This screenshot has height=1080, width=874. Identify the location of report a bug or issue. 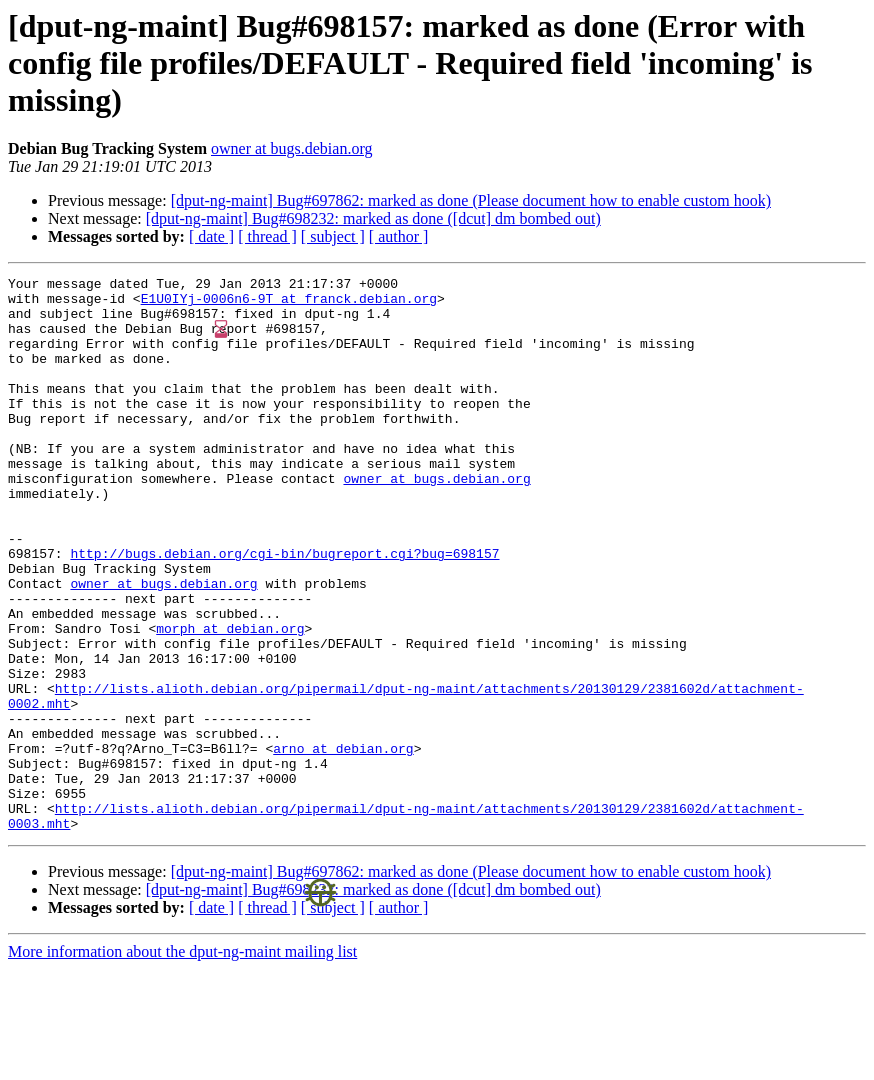
(320, 892).